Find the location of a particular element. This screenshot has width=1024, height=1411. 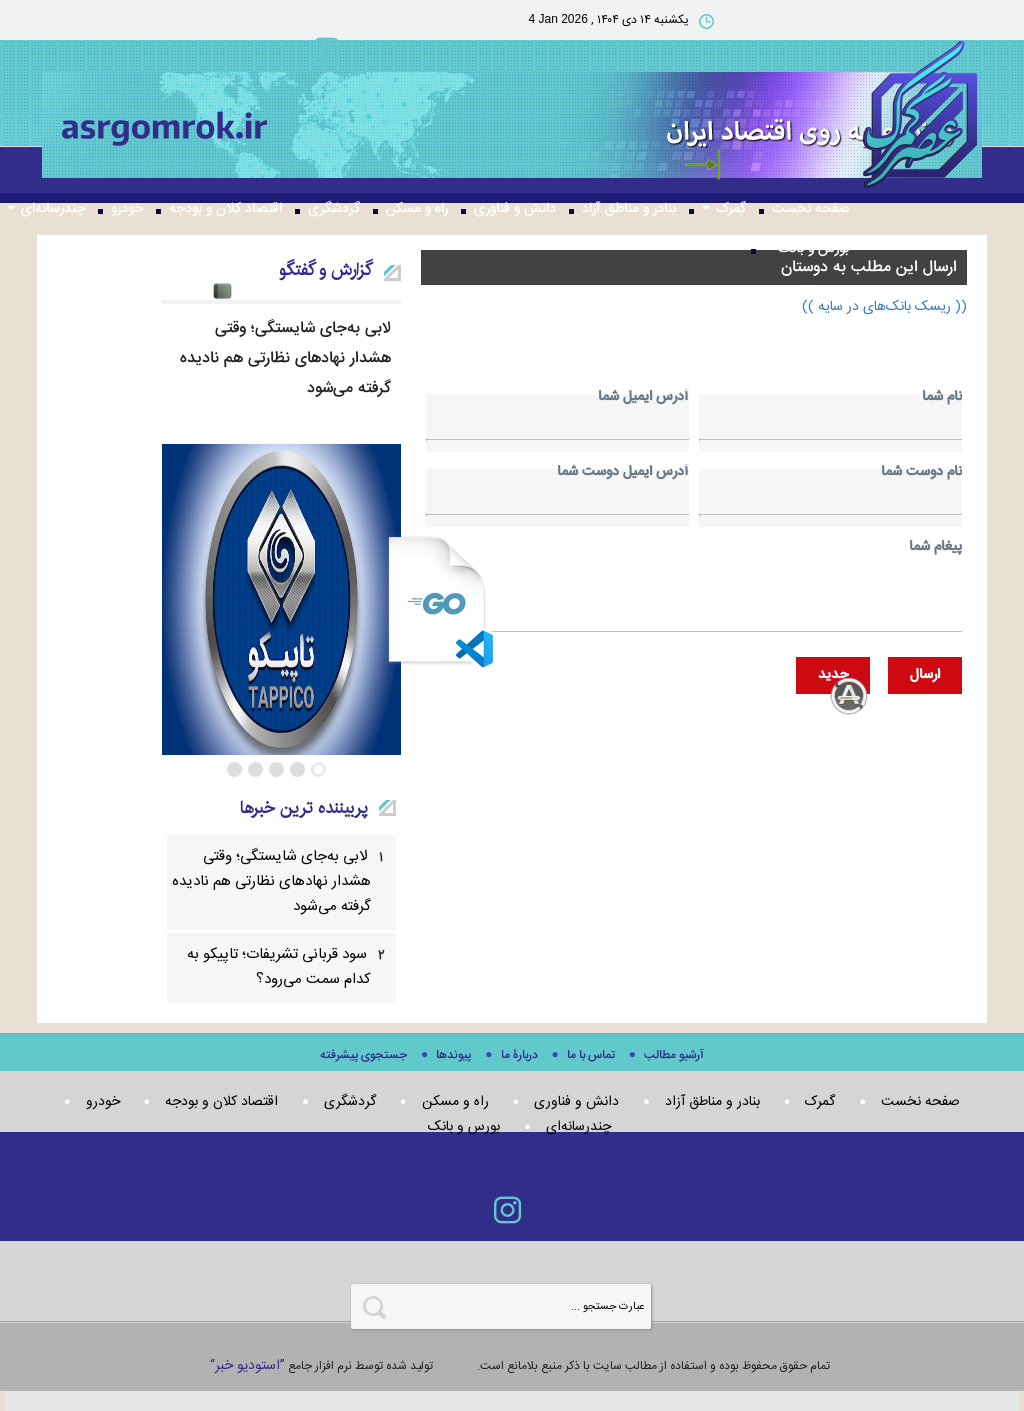

access your desktop folder is located at coordinates (222, 290).